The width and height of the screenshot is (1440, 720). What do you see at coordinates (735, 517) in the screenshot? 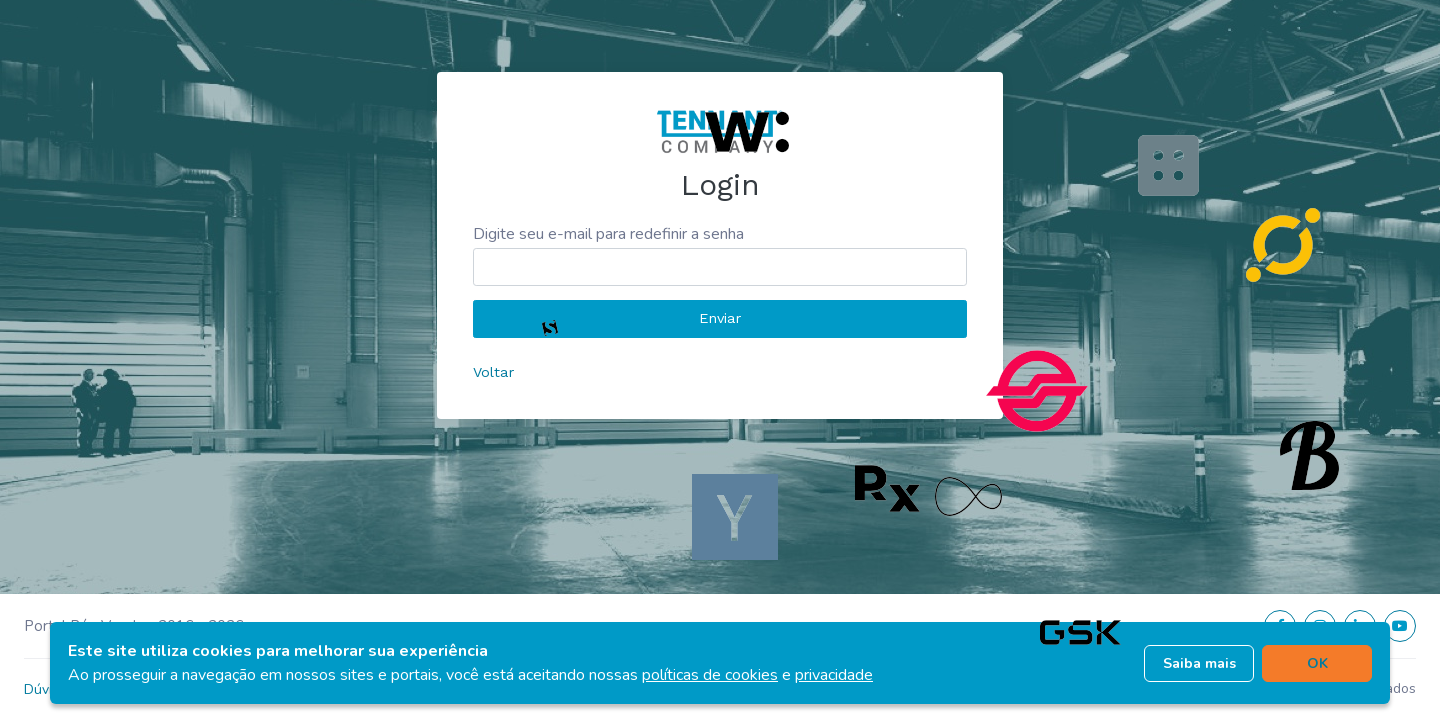
I see `visit Y Combinator website` at bounding box center [735, 517].